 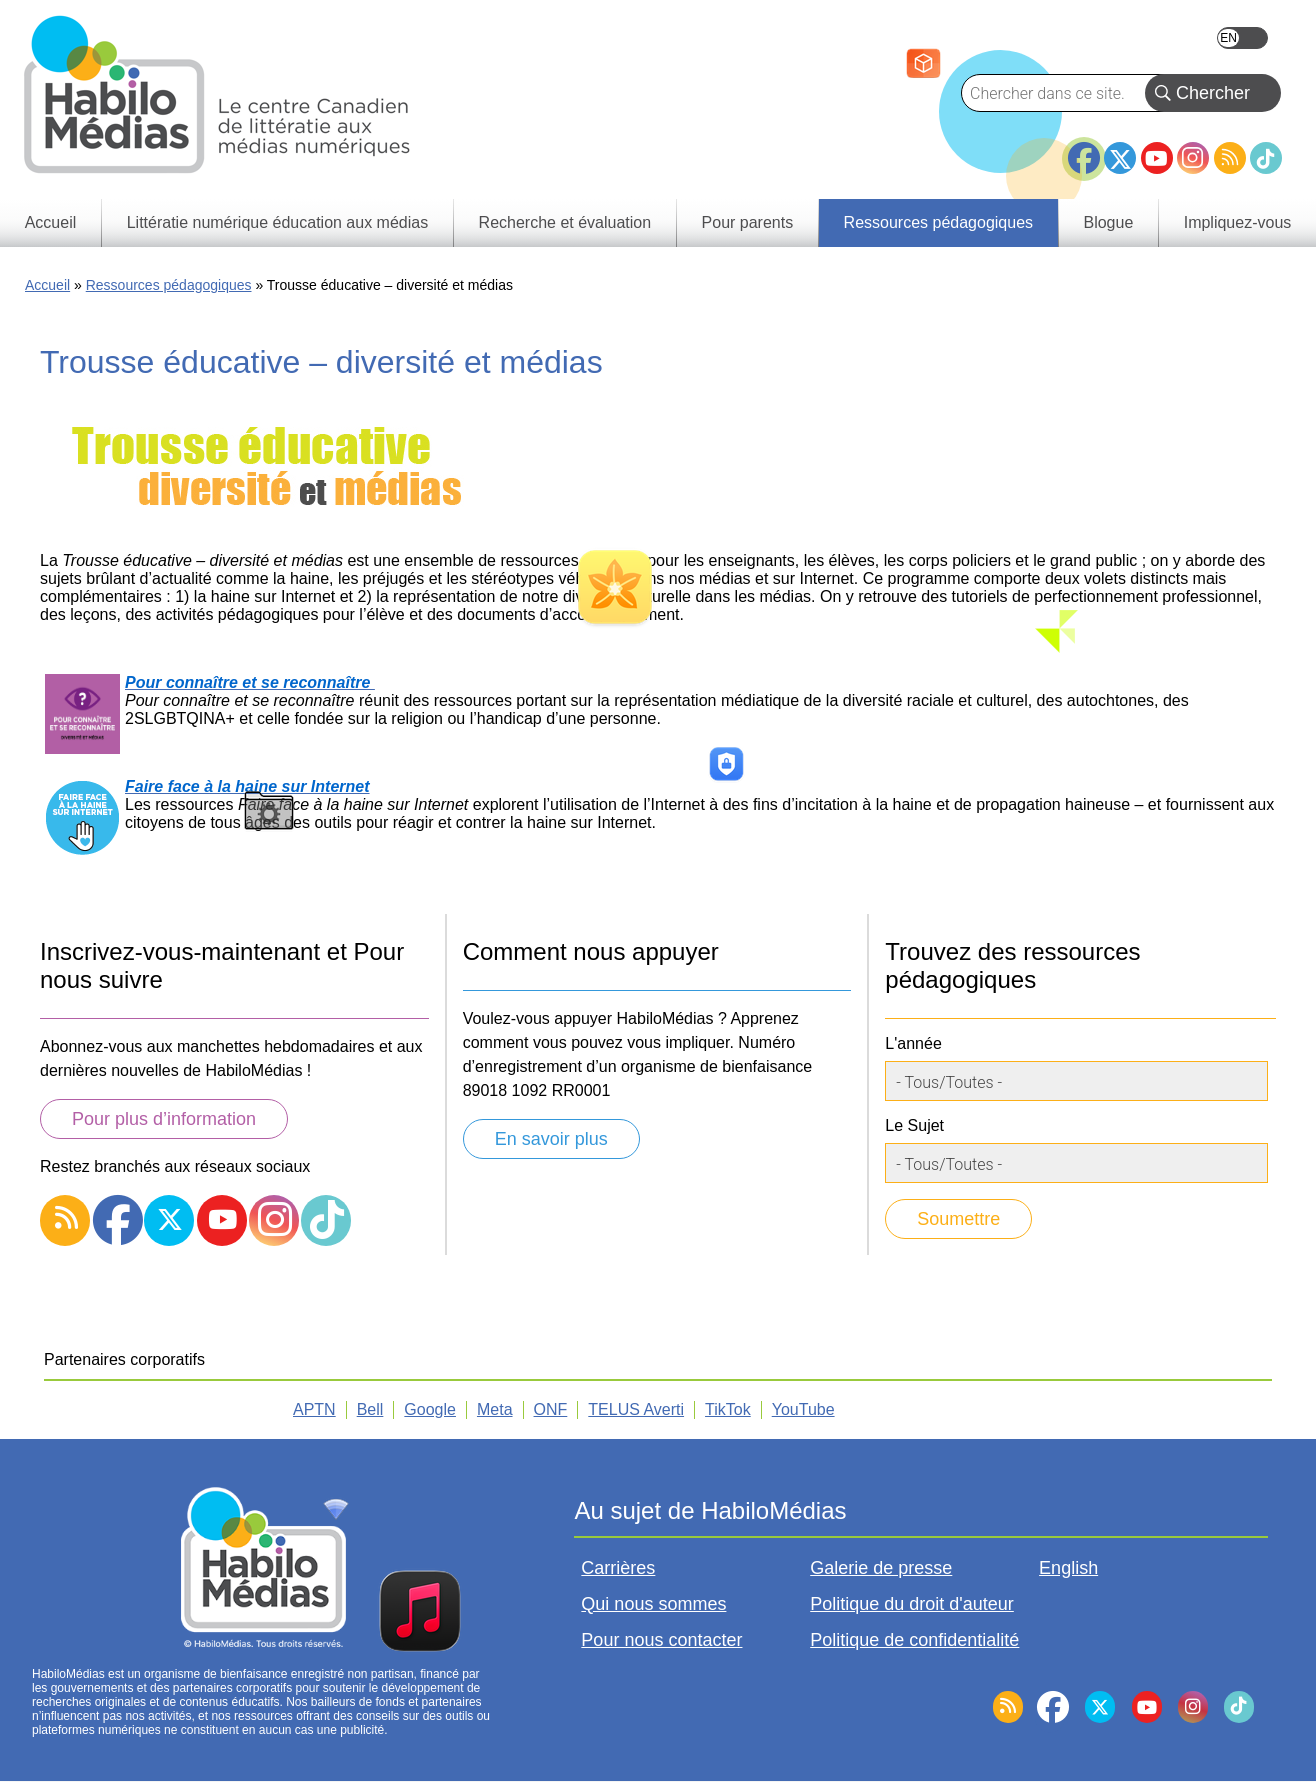 What do you see at coordinates (615, 587) in the screenshot?
I see `open vanilla os application` at bounding box center [615, 587].